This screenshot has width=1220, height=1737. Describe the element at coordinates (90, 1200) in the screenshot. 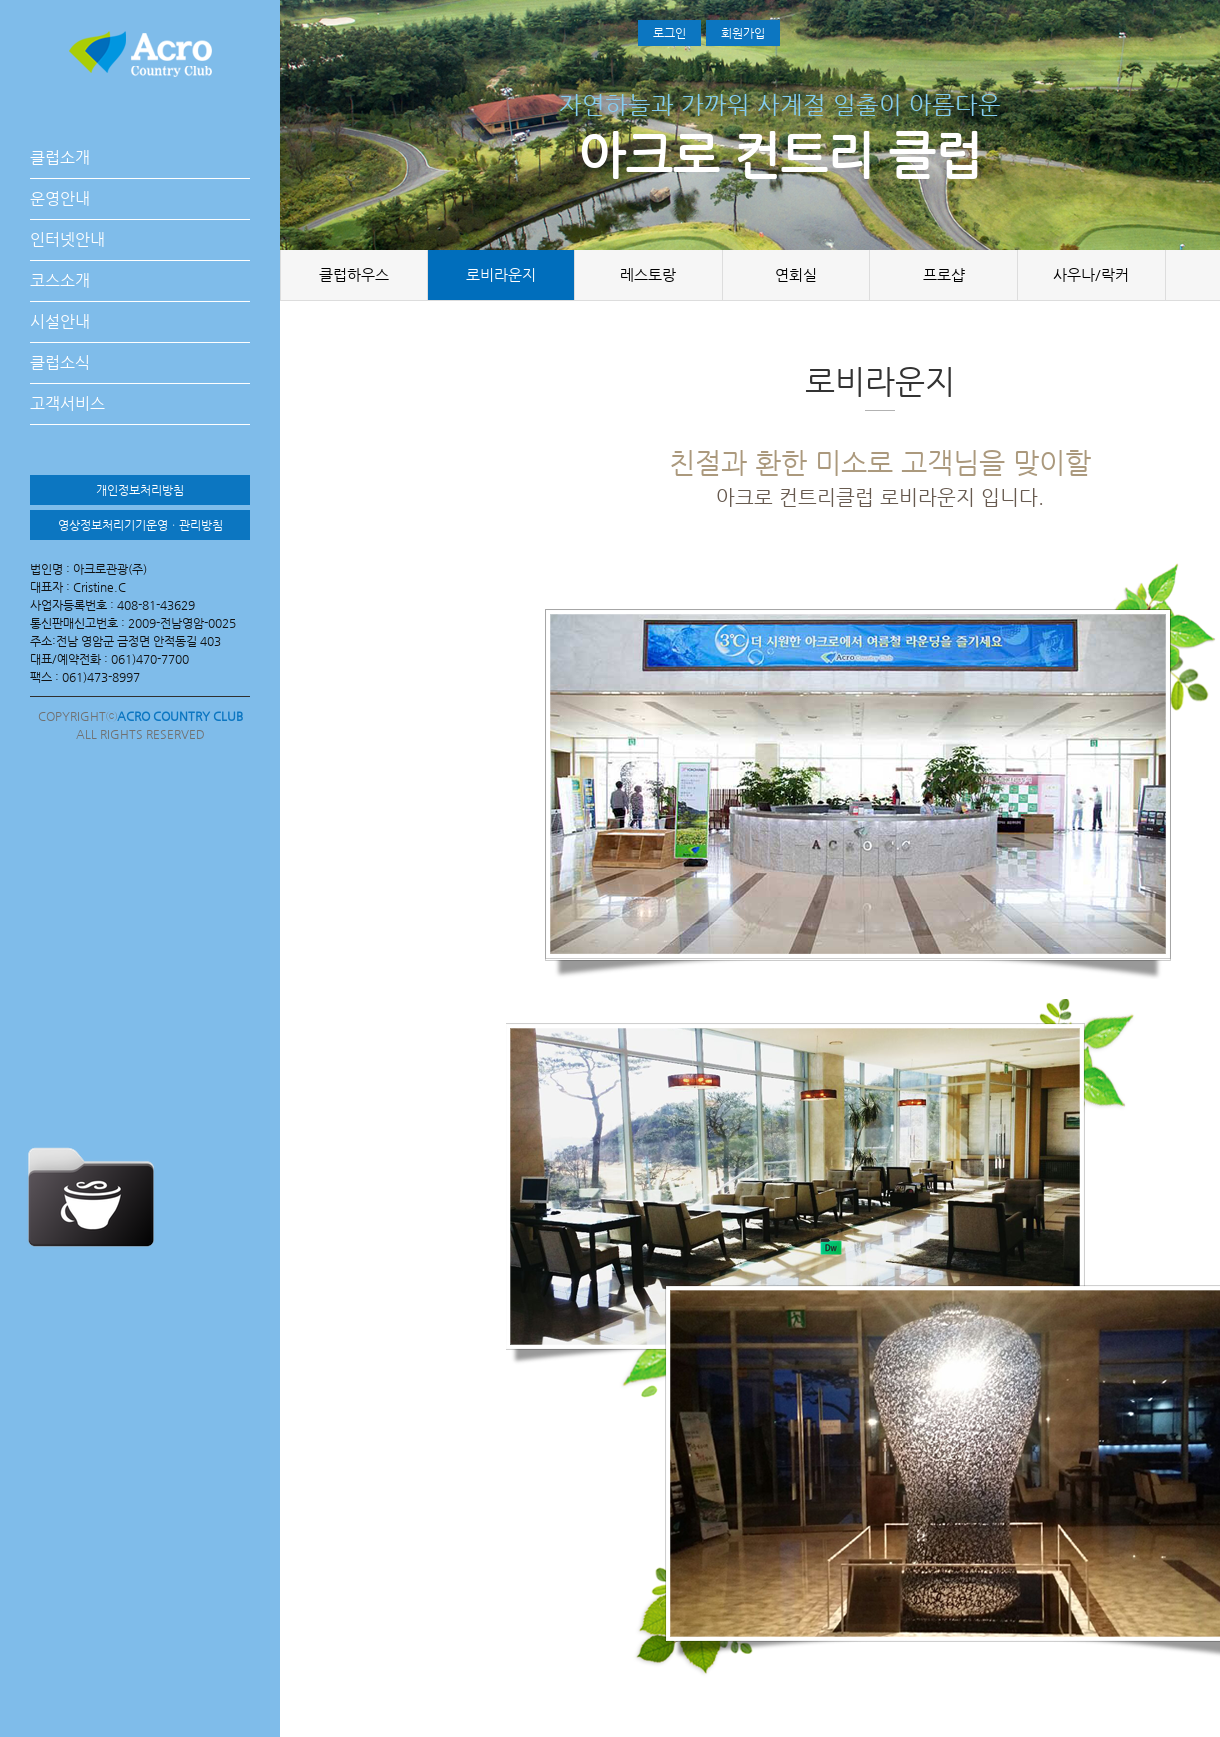

I see `folder containing coffeescript project files` at that location.